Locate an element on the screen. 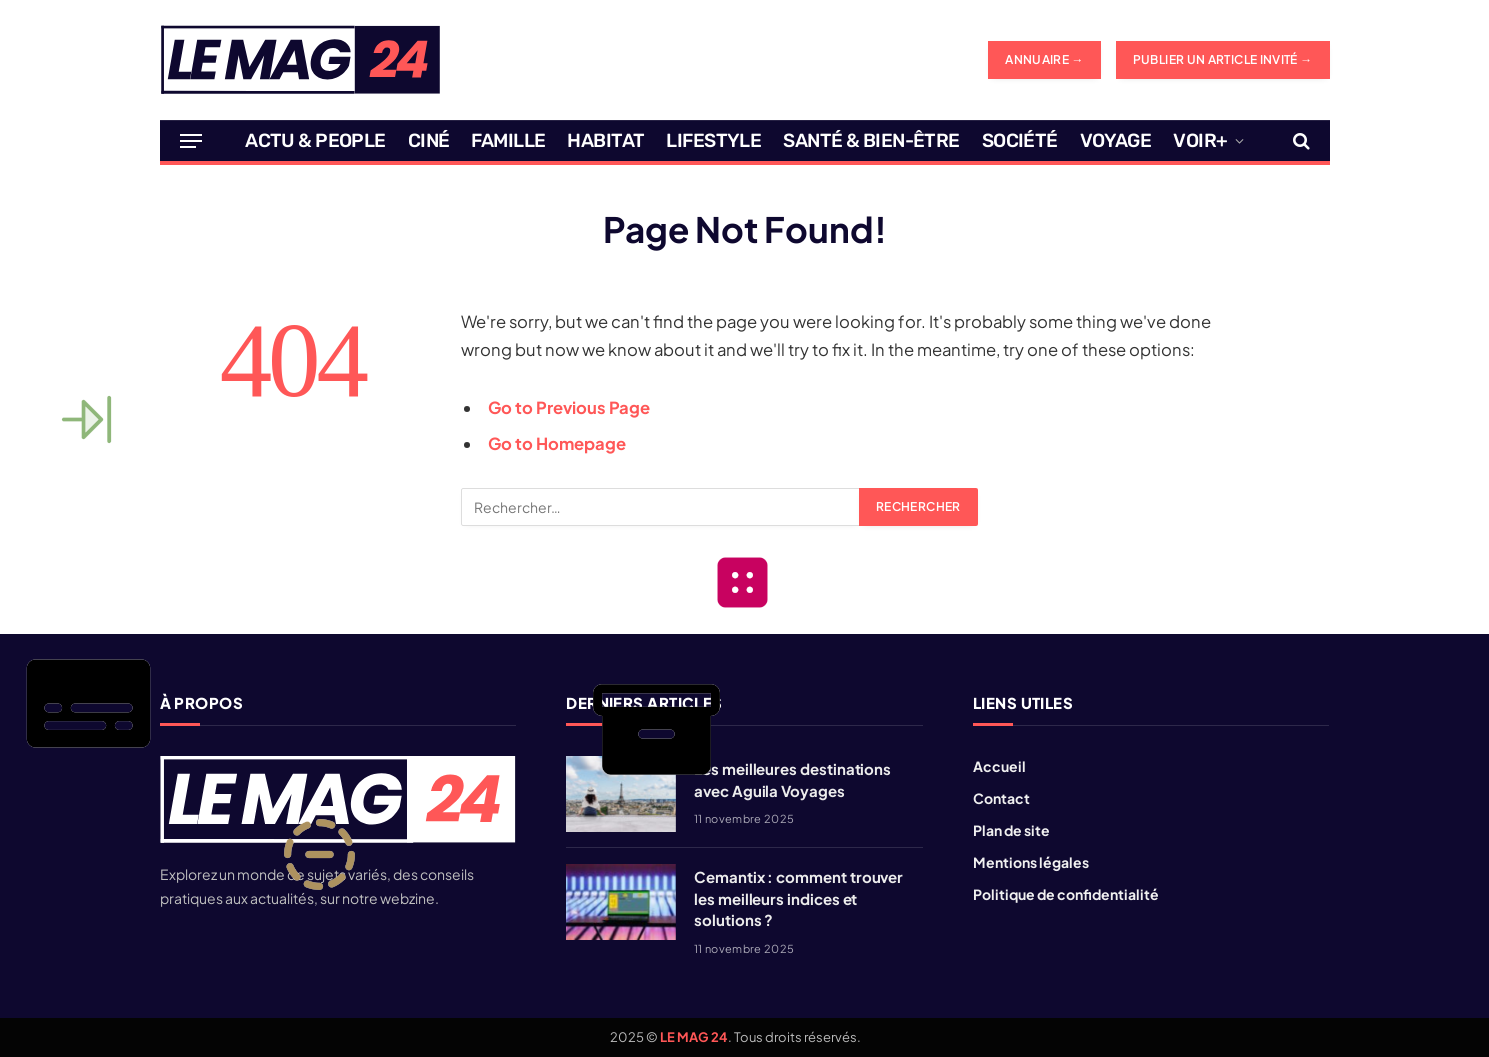 Image resolution: width=1489 pixels, height=1057 pixels. archive this item is located at coordinates (656, 729).